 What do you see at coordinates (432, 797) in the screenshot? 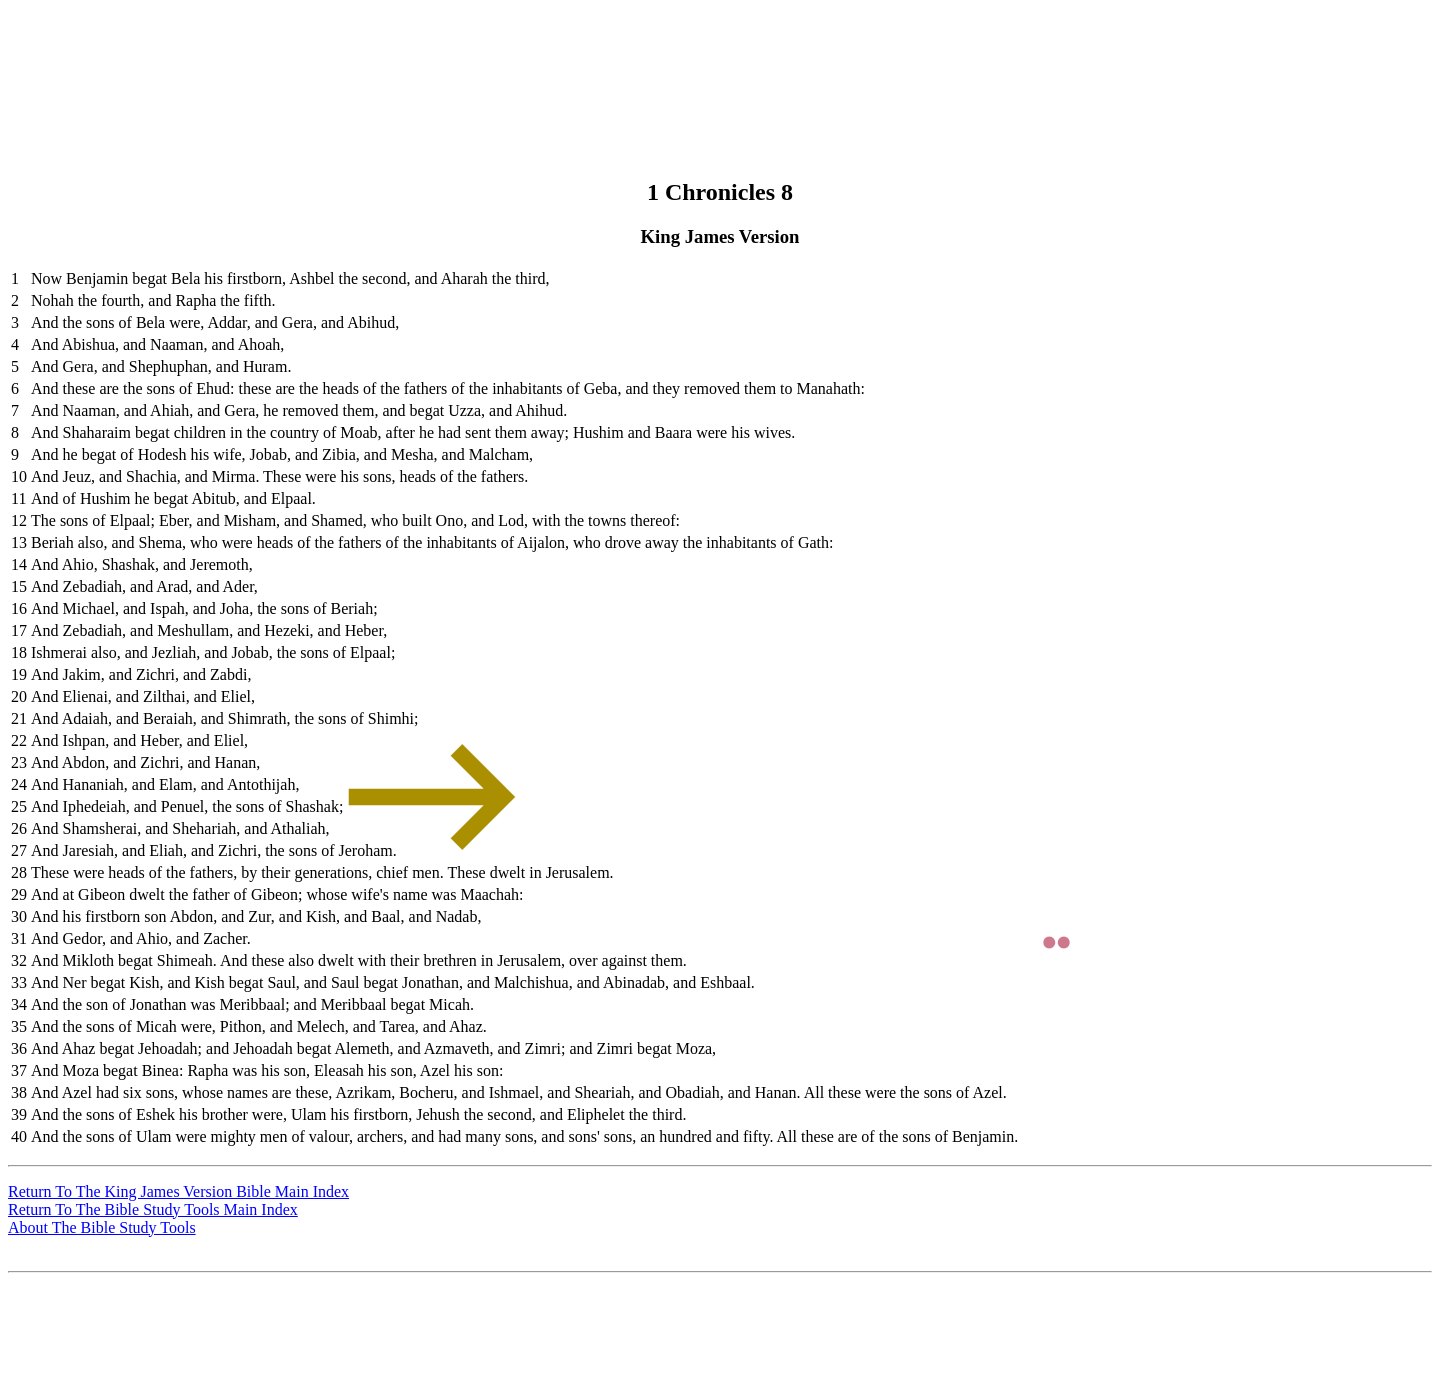
I see `navigate to the next page or step` at bounding box center [432, 797].